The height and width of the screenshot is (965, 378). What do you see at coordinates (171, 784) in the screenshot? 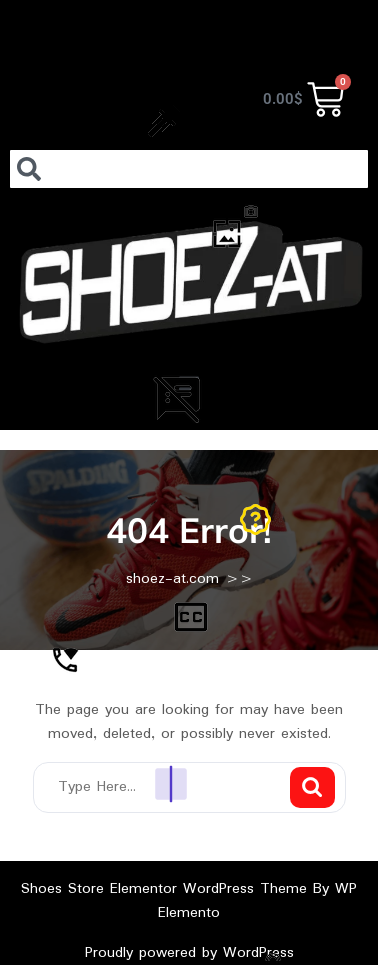
I see `visual separator between UI elements` at bounding box center [171, 784].